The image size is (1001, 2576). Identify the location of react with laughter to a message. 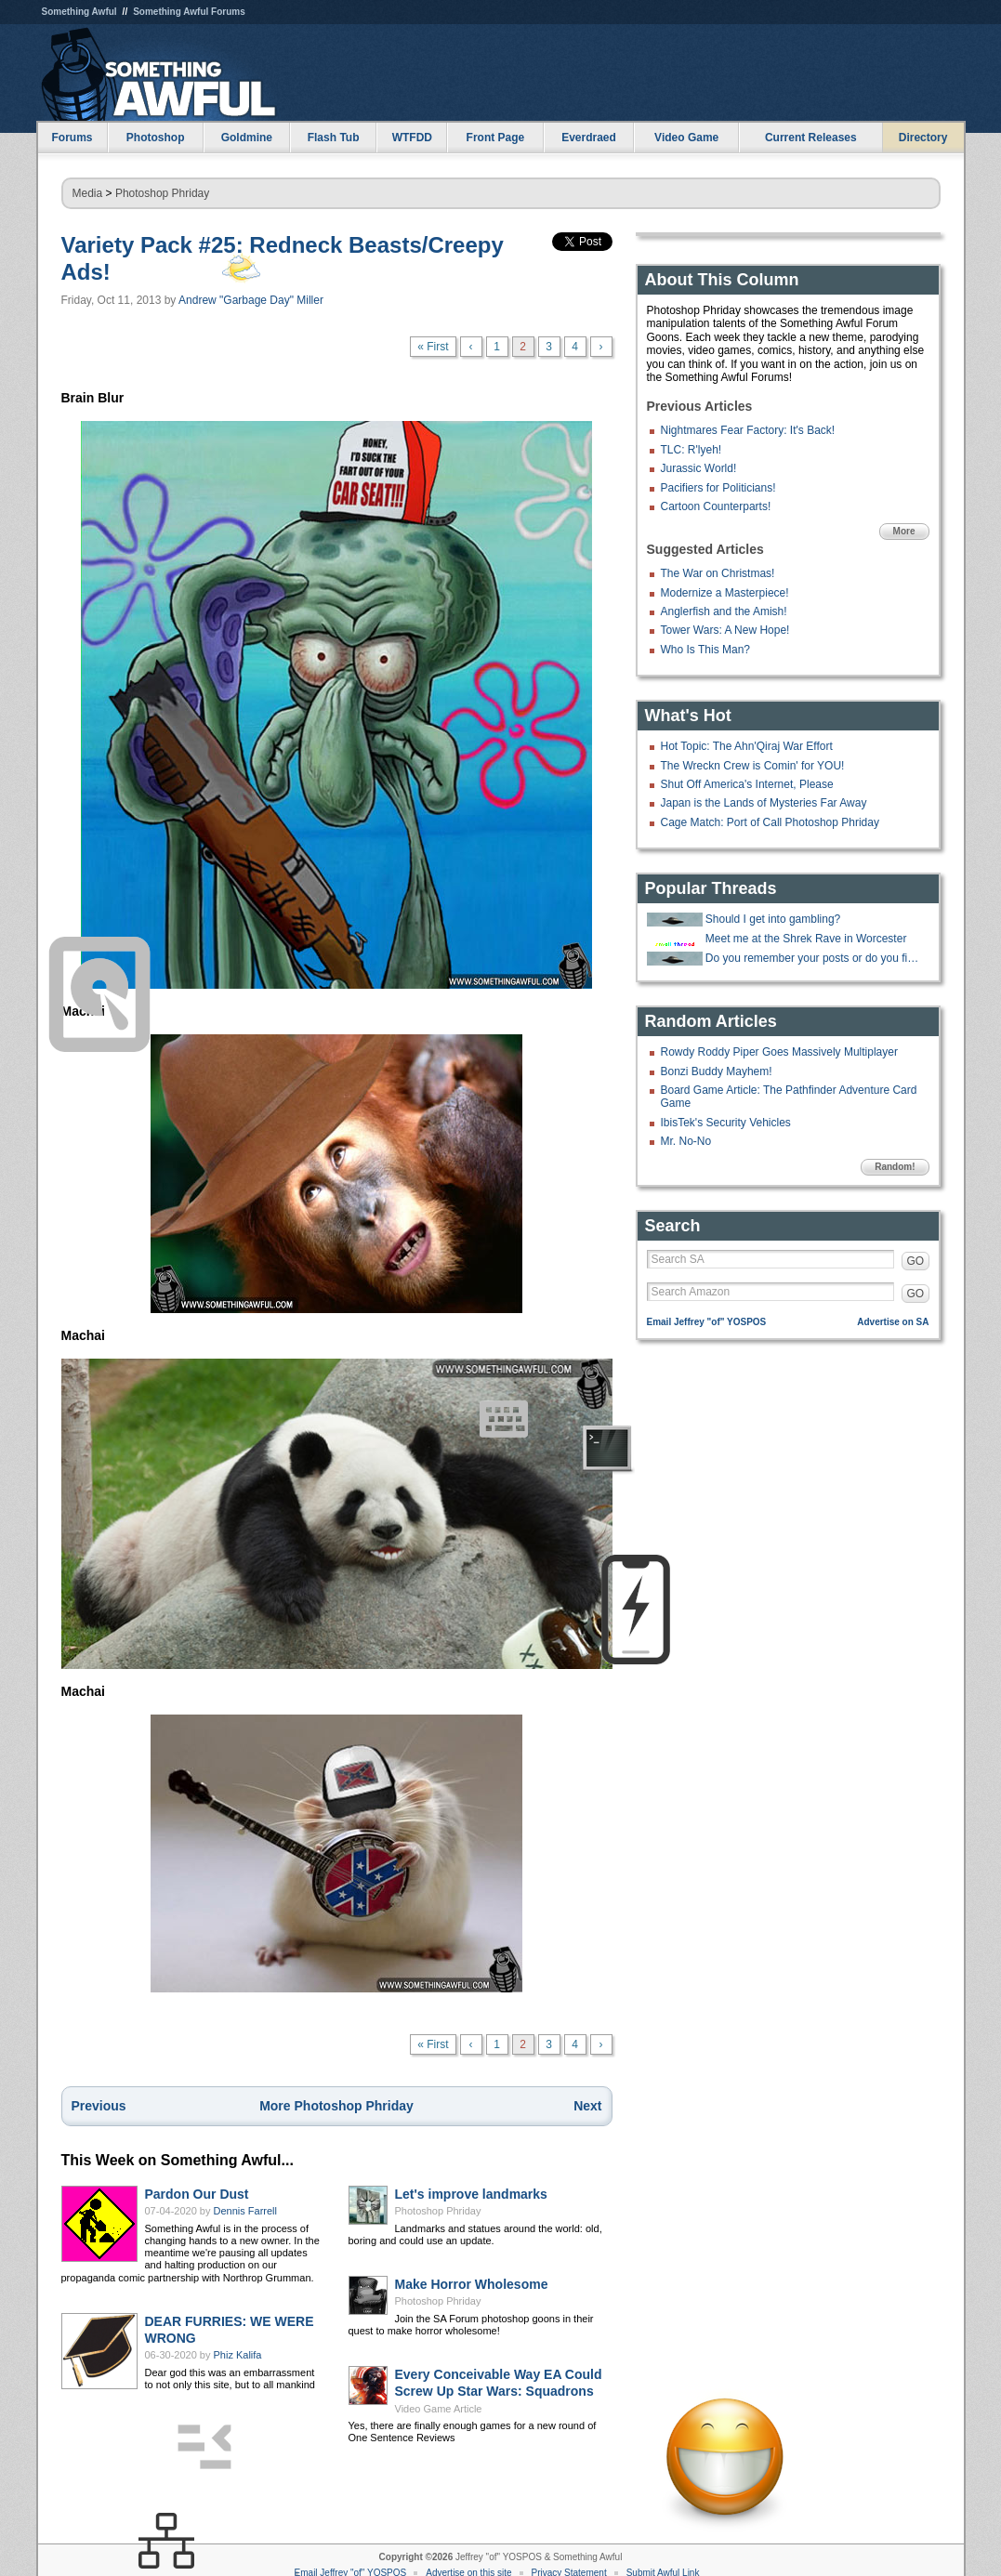
(725, 2462).